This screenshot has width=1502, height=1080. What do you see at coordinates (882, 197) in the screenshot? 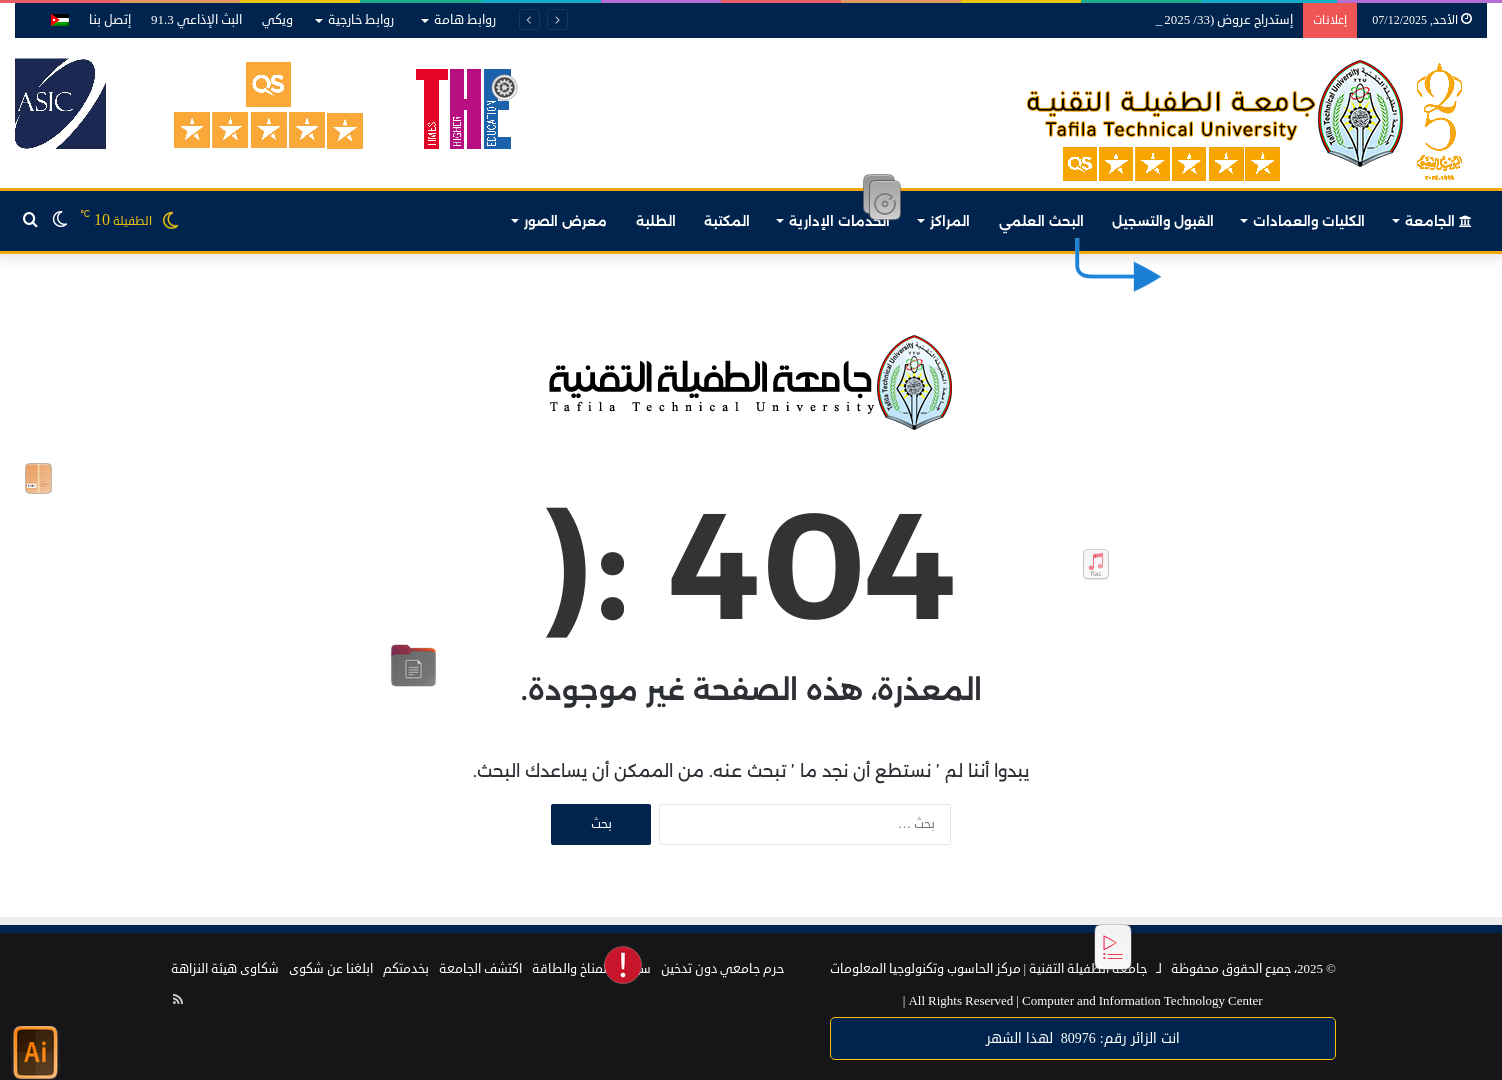
I see `access multiple disk drives or storage devices` at bounding box center [882, 197].